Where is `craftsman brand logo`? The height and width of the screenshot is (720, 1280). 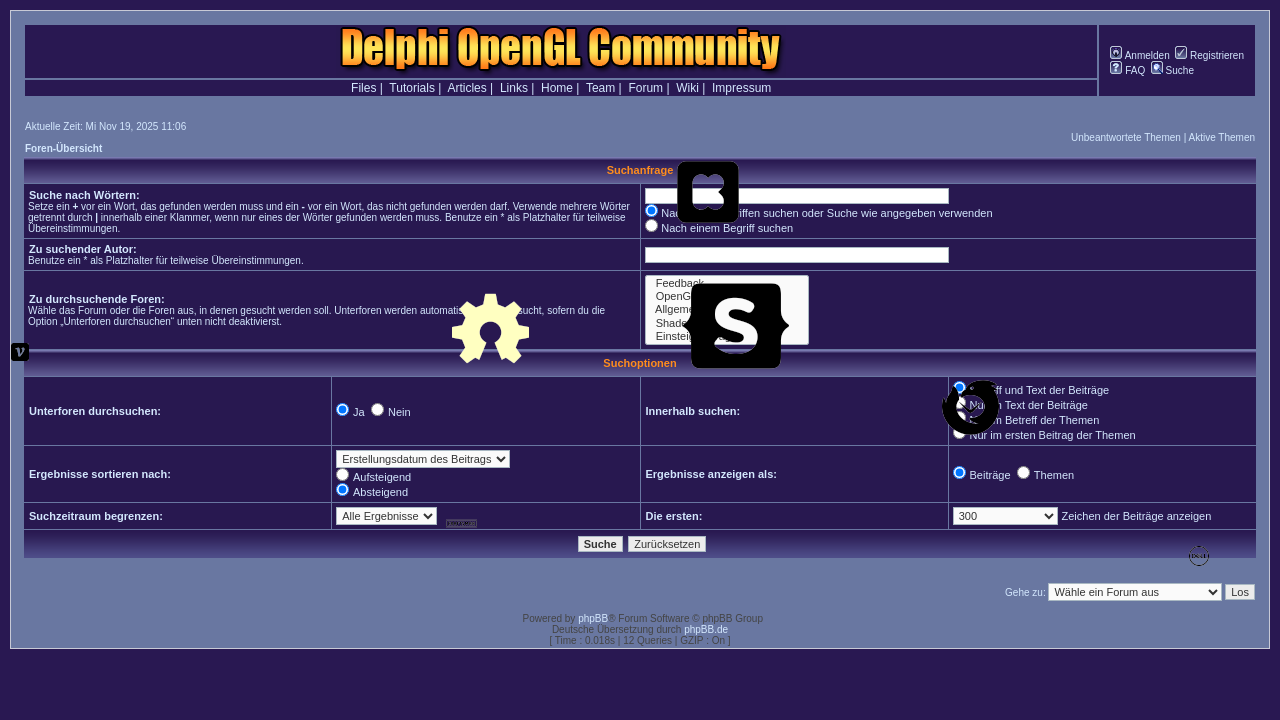
craftsman brand logo is located at coordinates (461, 523).